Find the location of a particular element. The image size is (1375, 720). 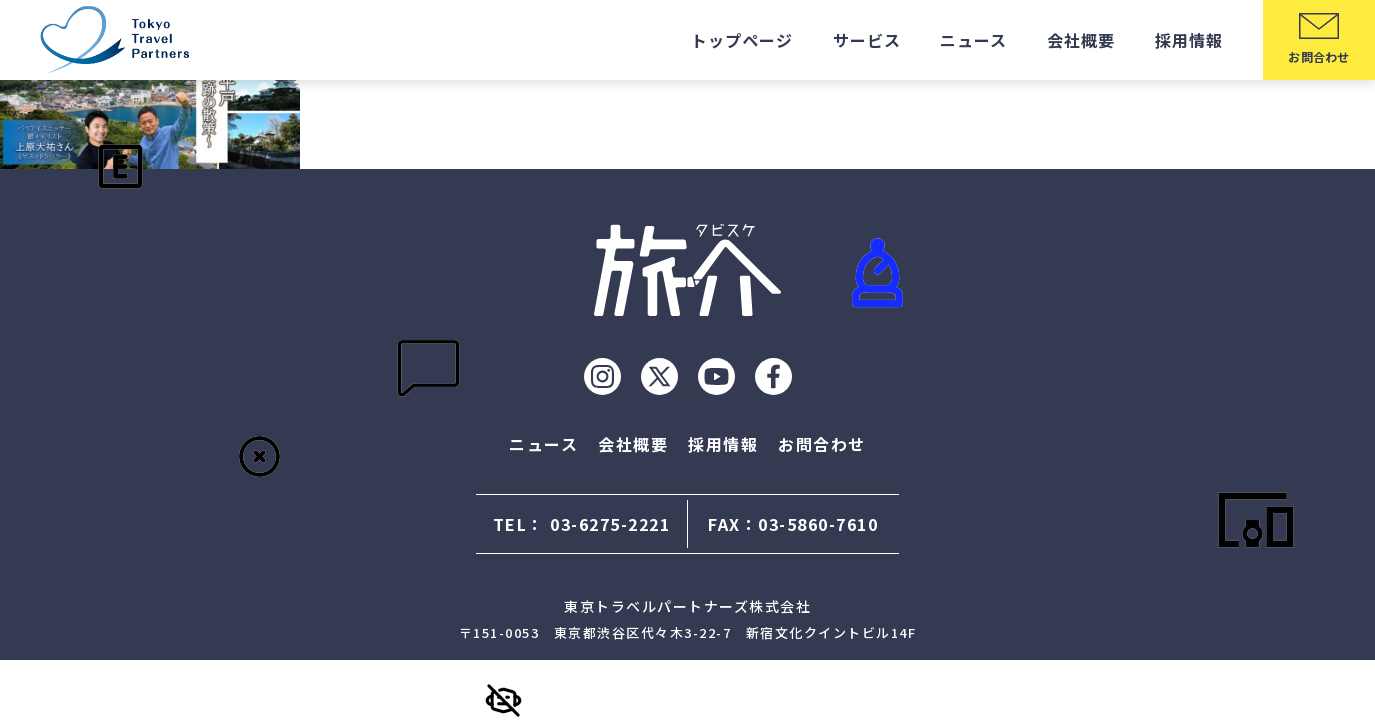

indicates explicit content warning is located at coordinates (120, 166).